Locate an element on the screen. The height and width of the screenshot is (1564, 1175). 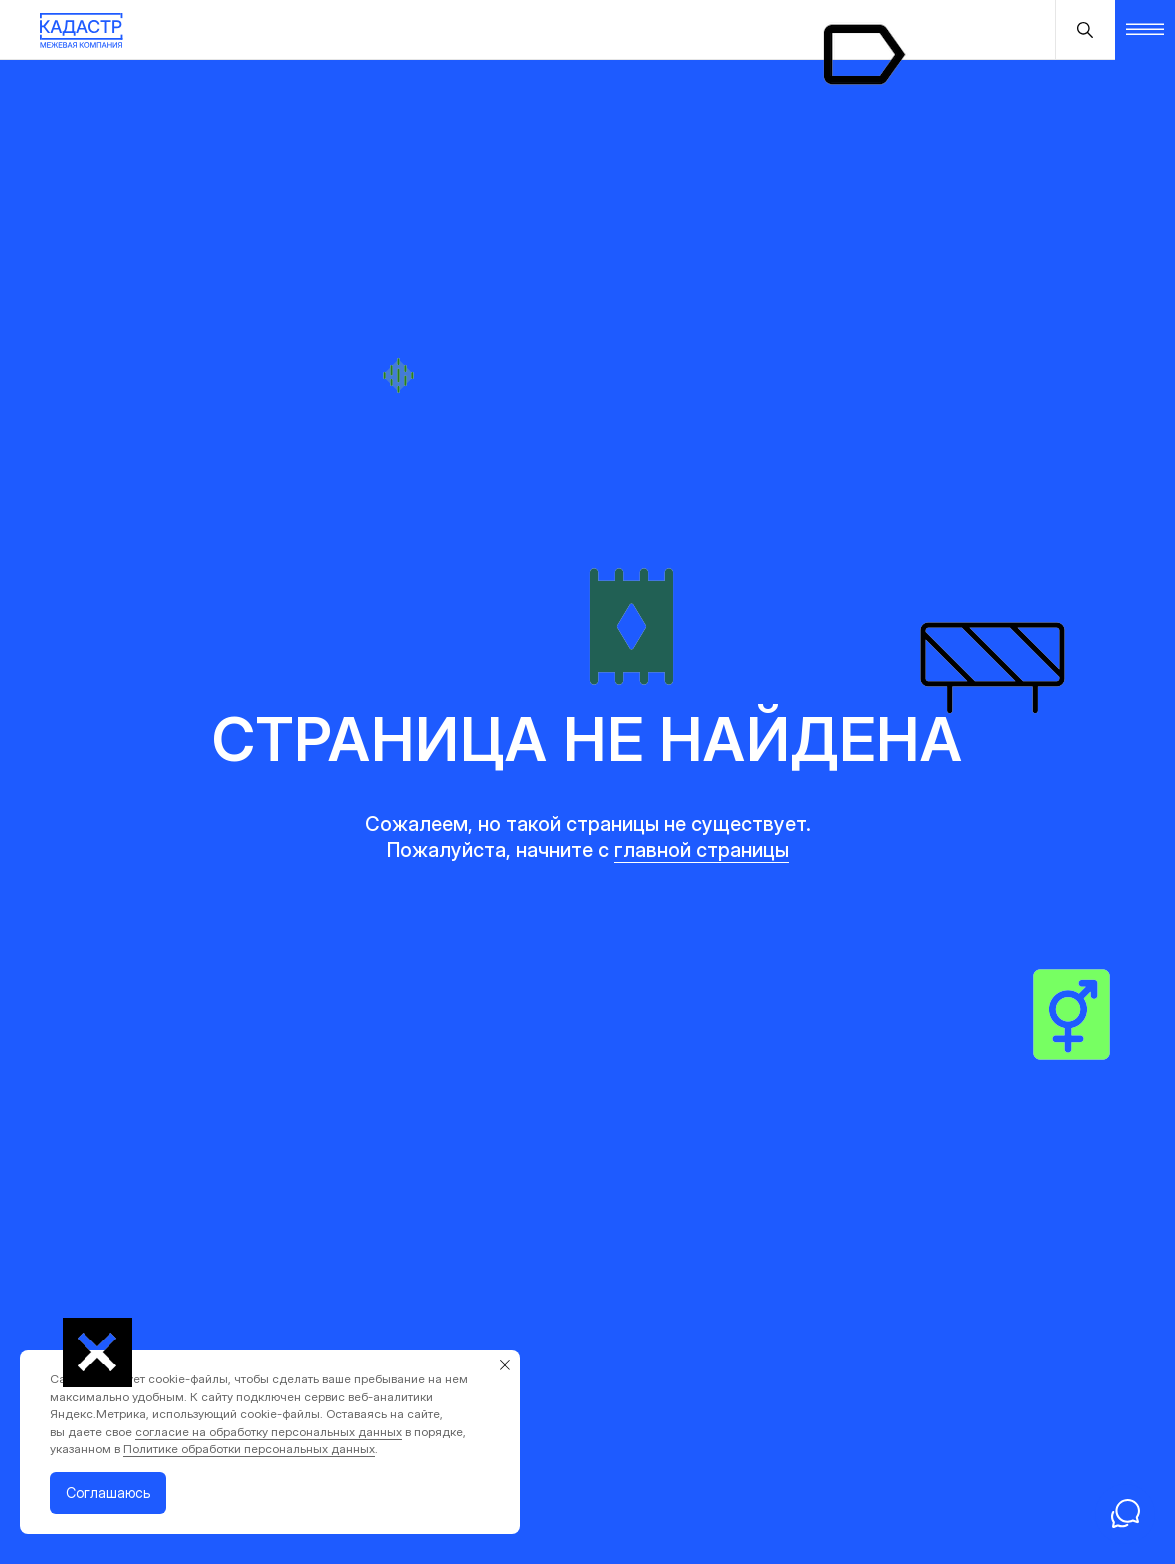
indicates intersex gender identity option is located at coordinates (1071, 1014).